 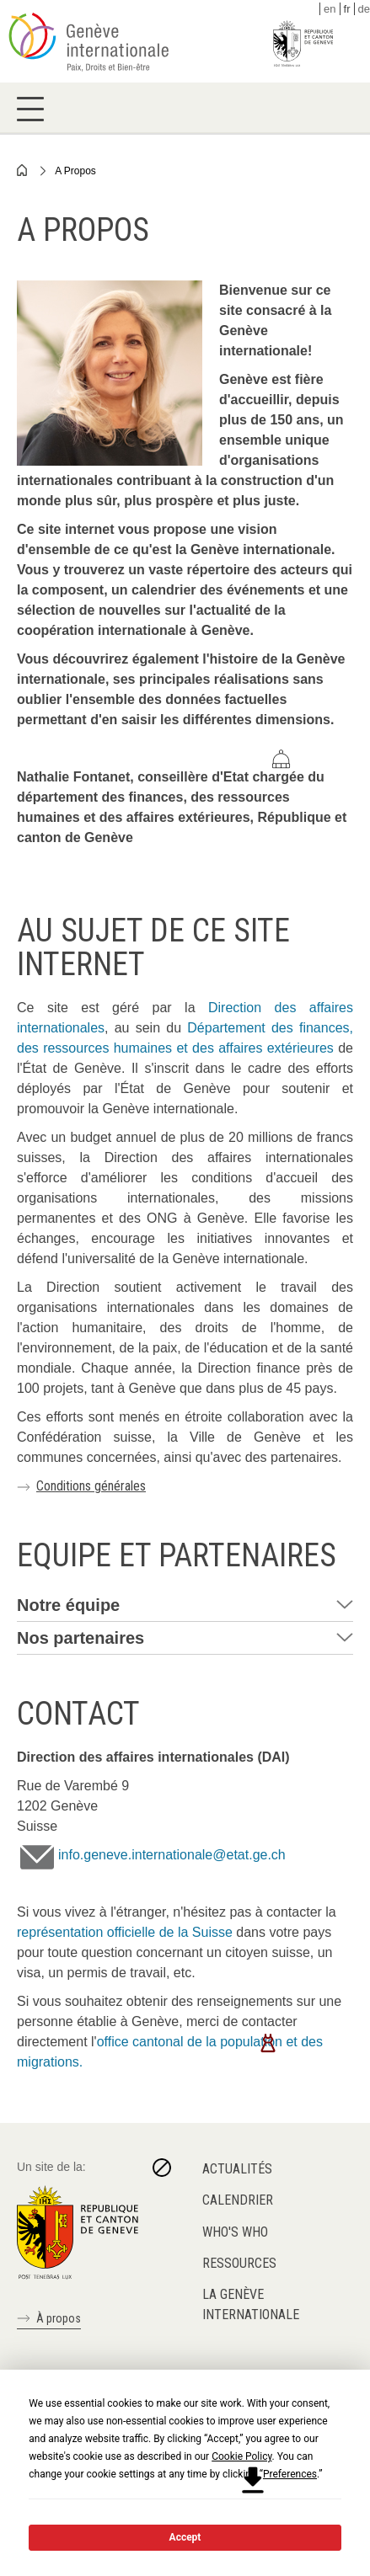 I want to click on download a file or content, so click(x=253, y=2481).